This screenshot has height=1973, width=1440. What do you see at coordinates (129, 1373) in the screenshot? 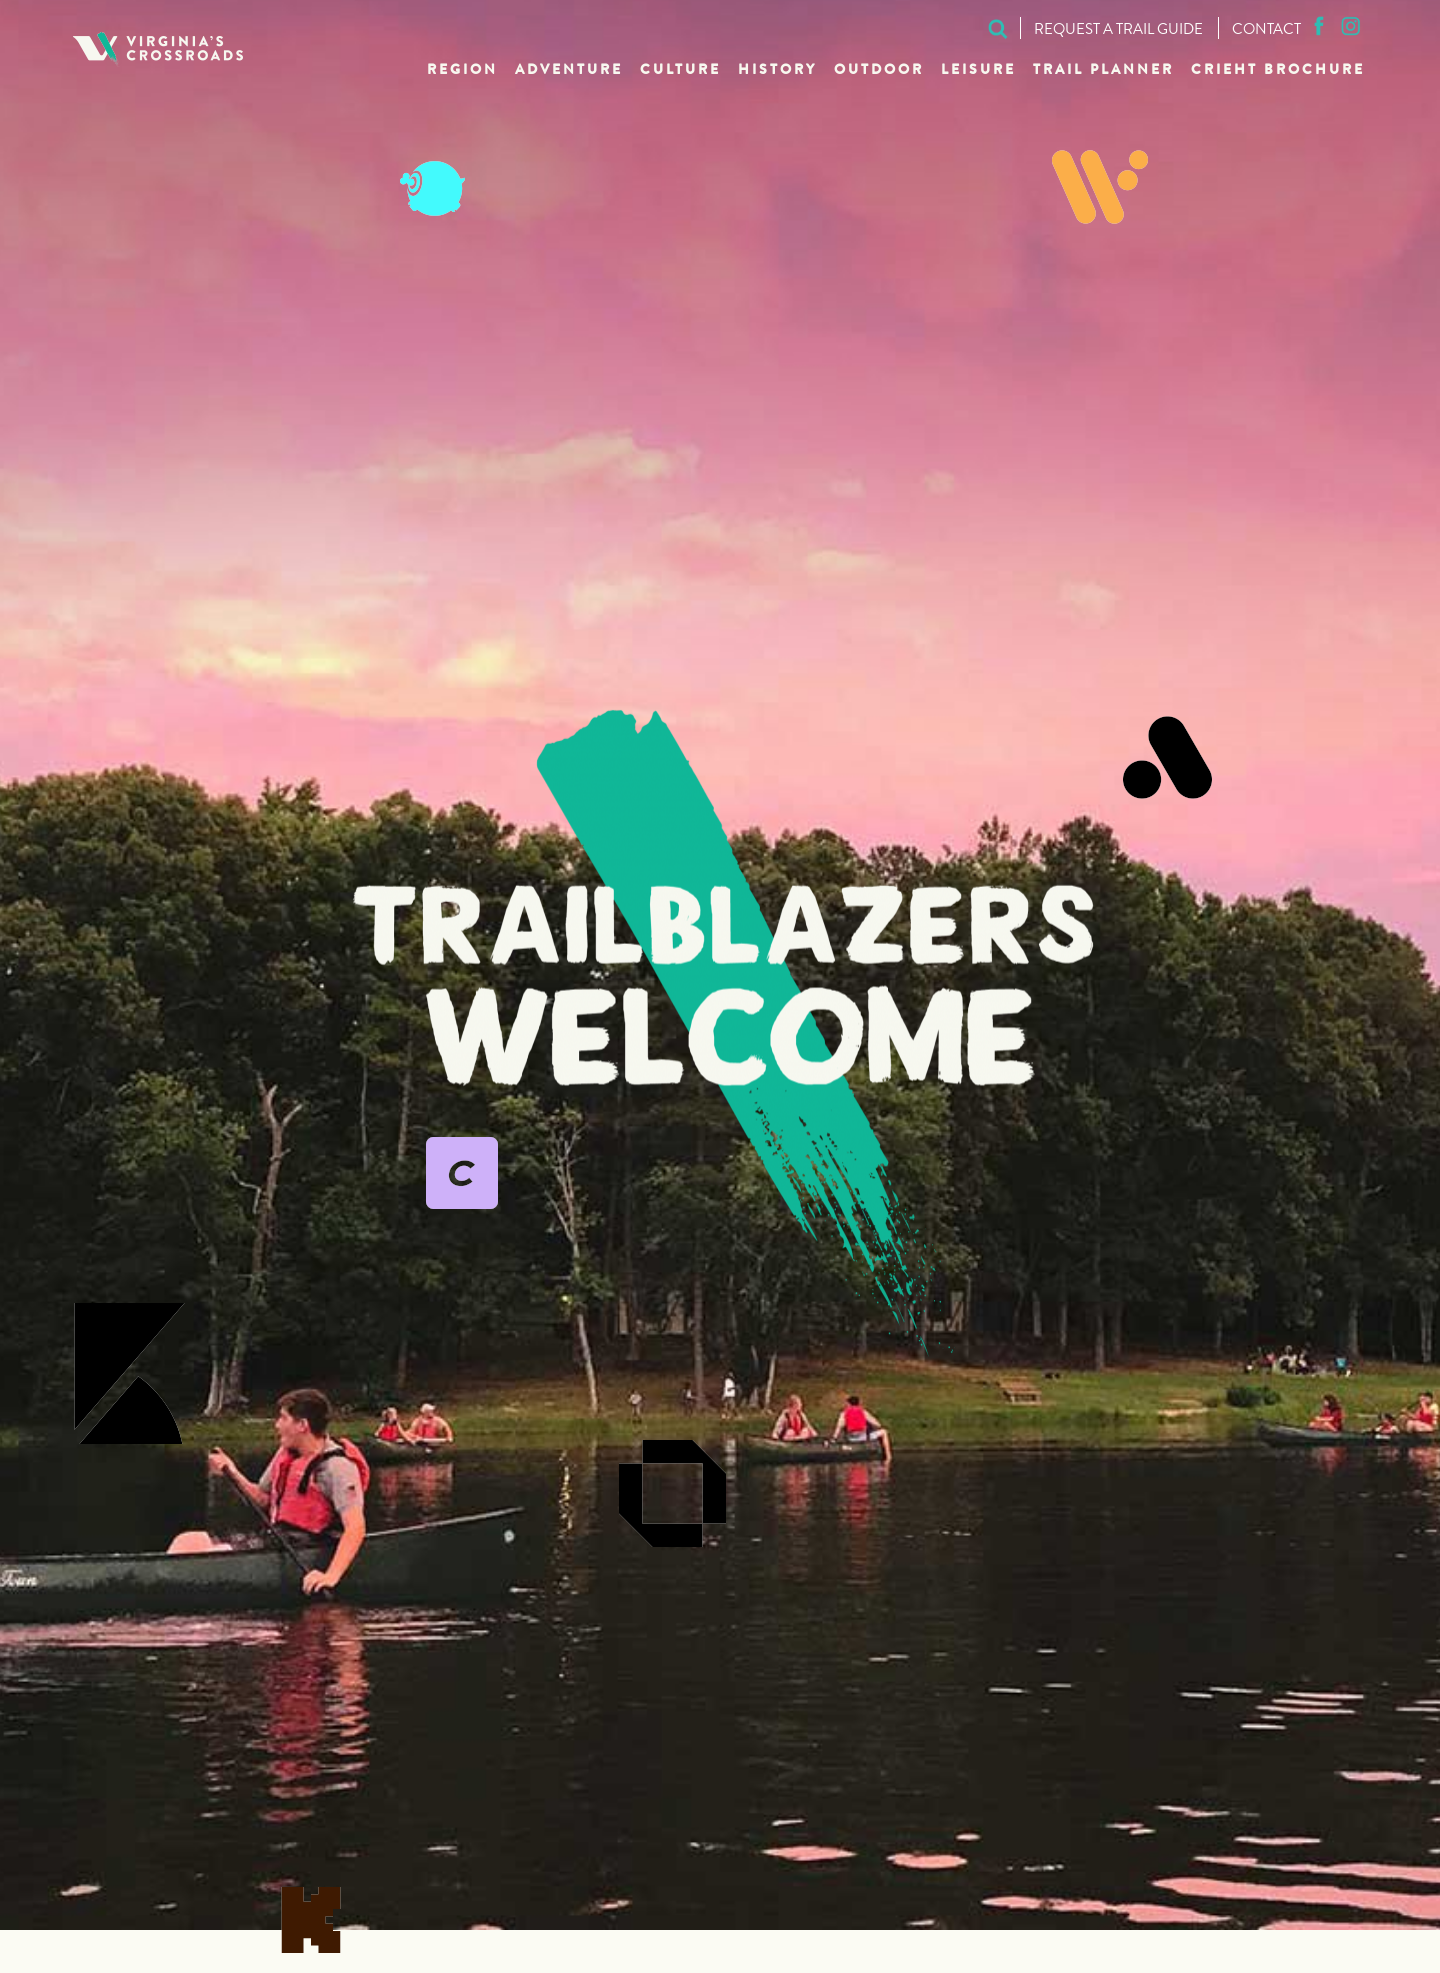
I see `open kibana dashboard` at bounding box center [129, 1373].